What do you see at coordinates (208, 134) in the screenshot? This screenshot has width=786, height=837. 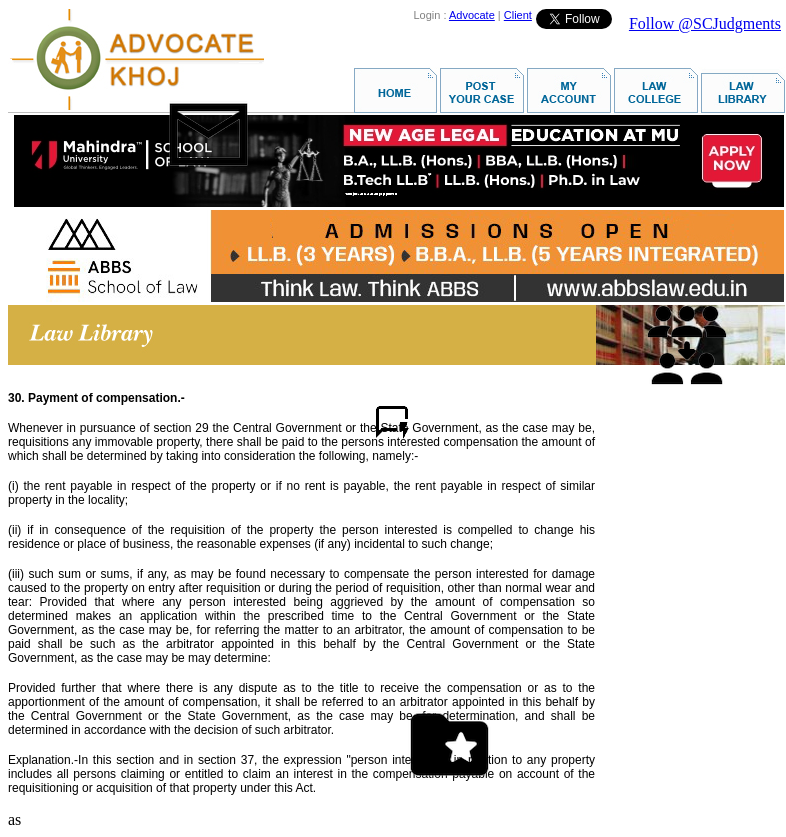 I see `open your email inbox` at bounding box center [208, 134].